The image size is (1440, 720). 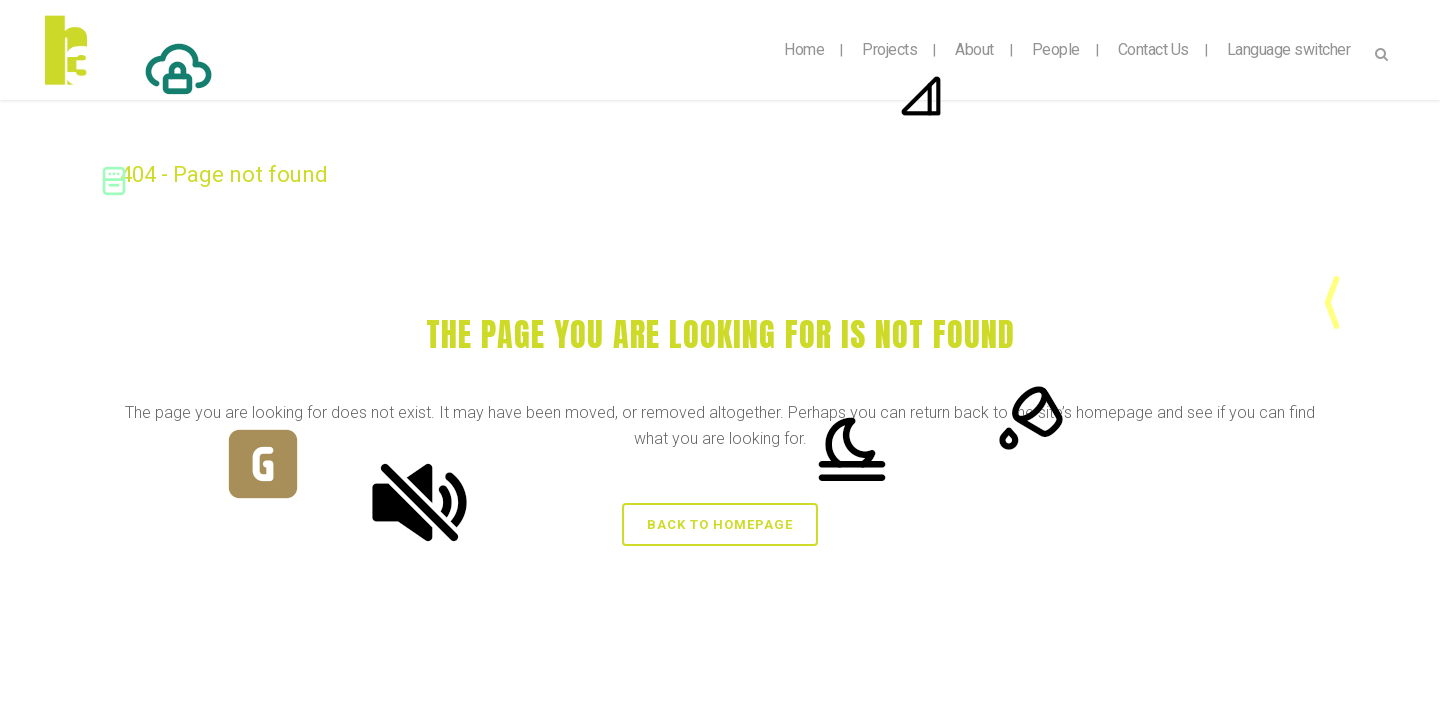 What do you see at coordinates (114, 181) in the screenshot?
I see `access cooking or kitchen appliances` at bounding box center [114, 181].